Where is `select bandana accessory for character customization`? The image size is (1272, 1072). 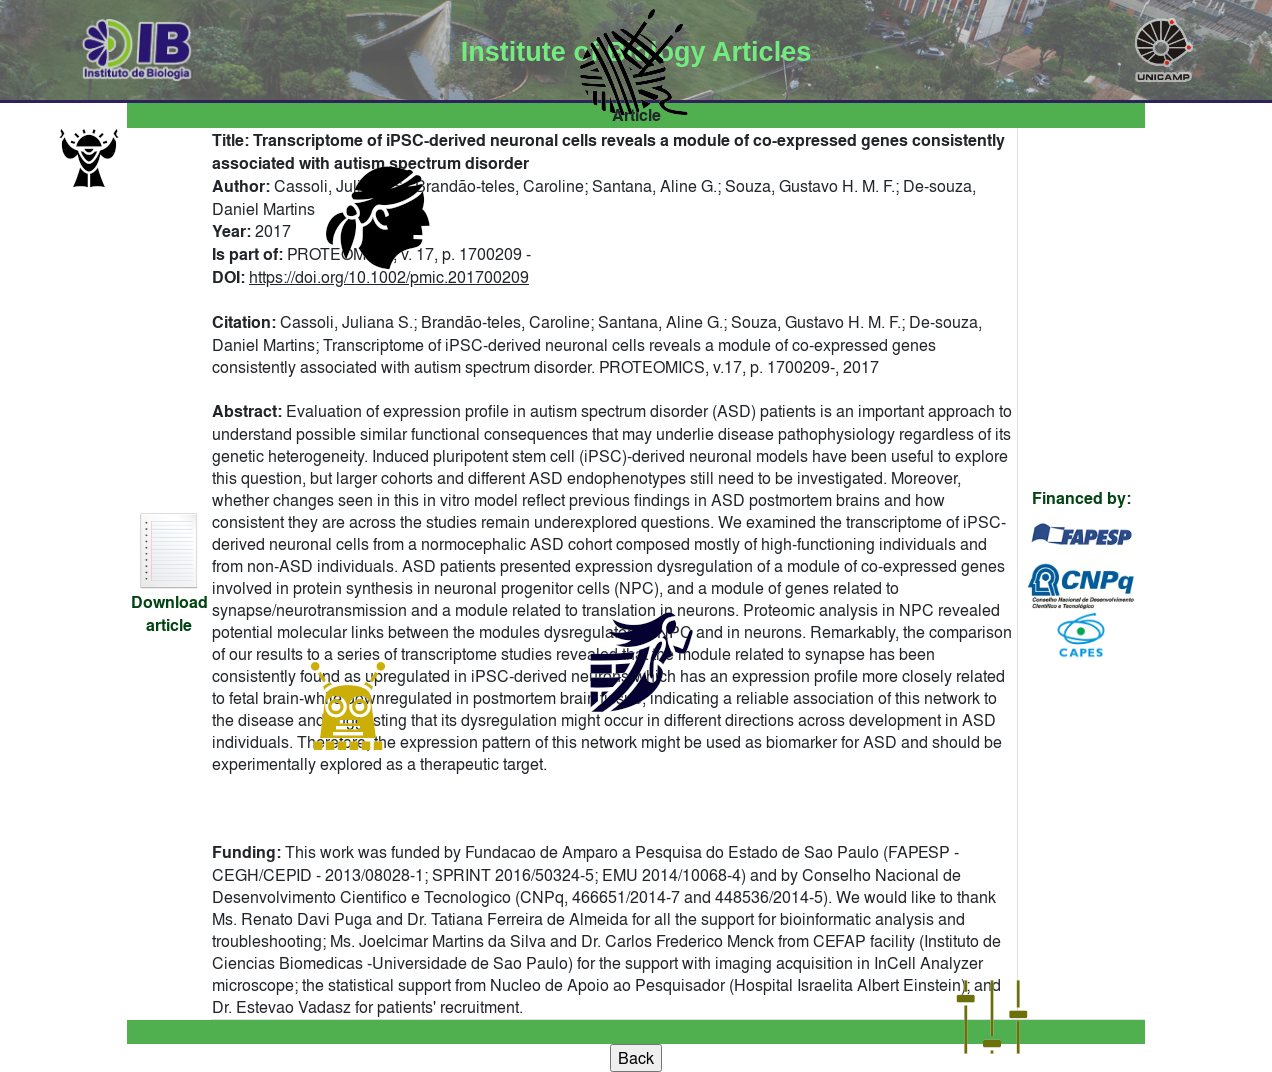
select bandana accessory for character customization is located at coordinates (378, 219).